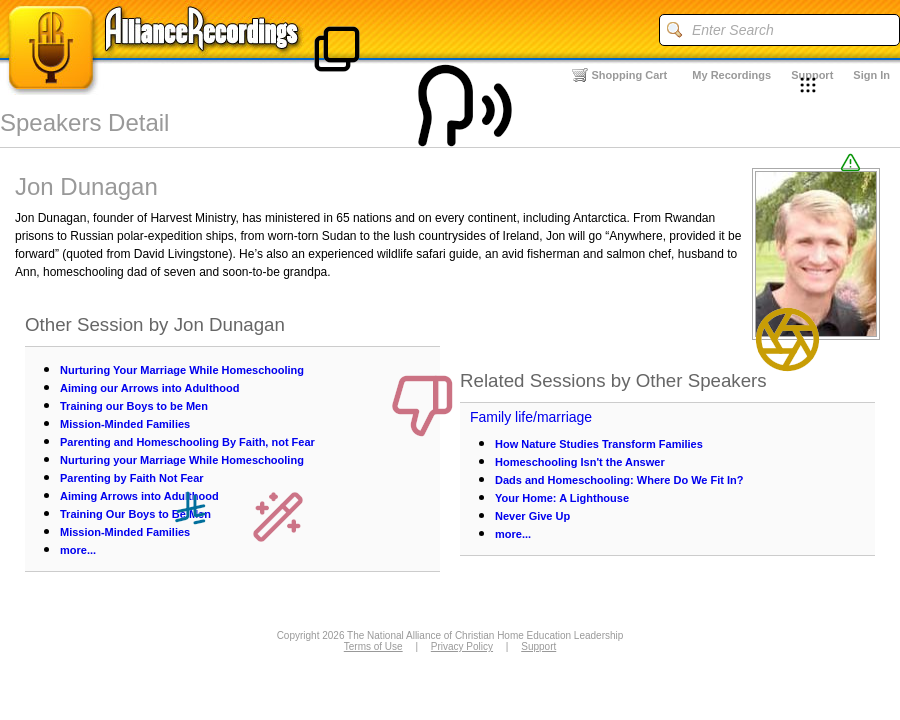 The width and height of the screenshot is (900, 720). I want to click on activate text-to-speech or voice output, so click(465, 108).